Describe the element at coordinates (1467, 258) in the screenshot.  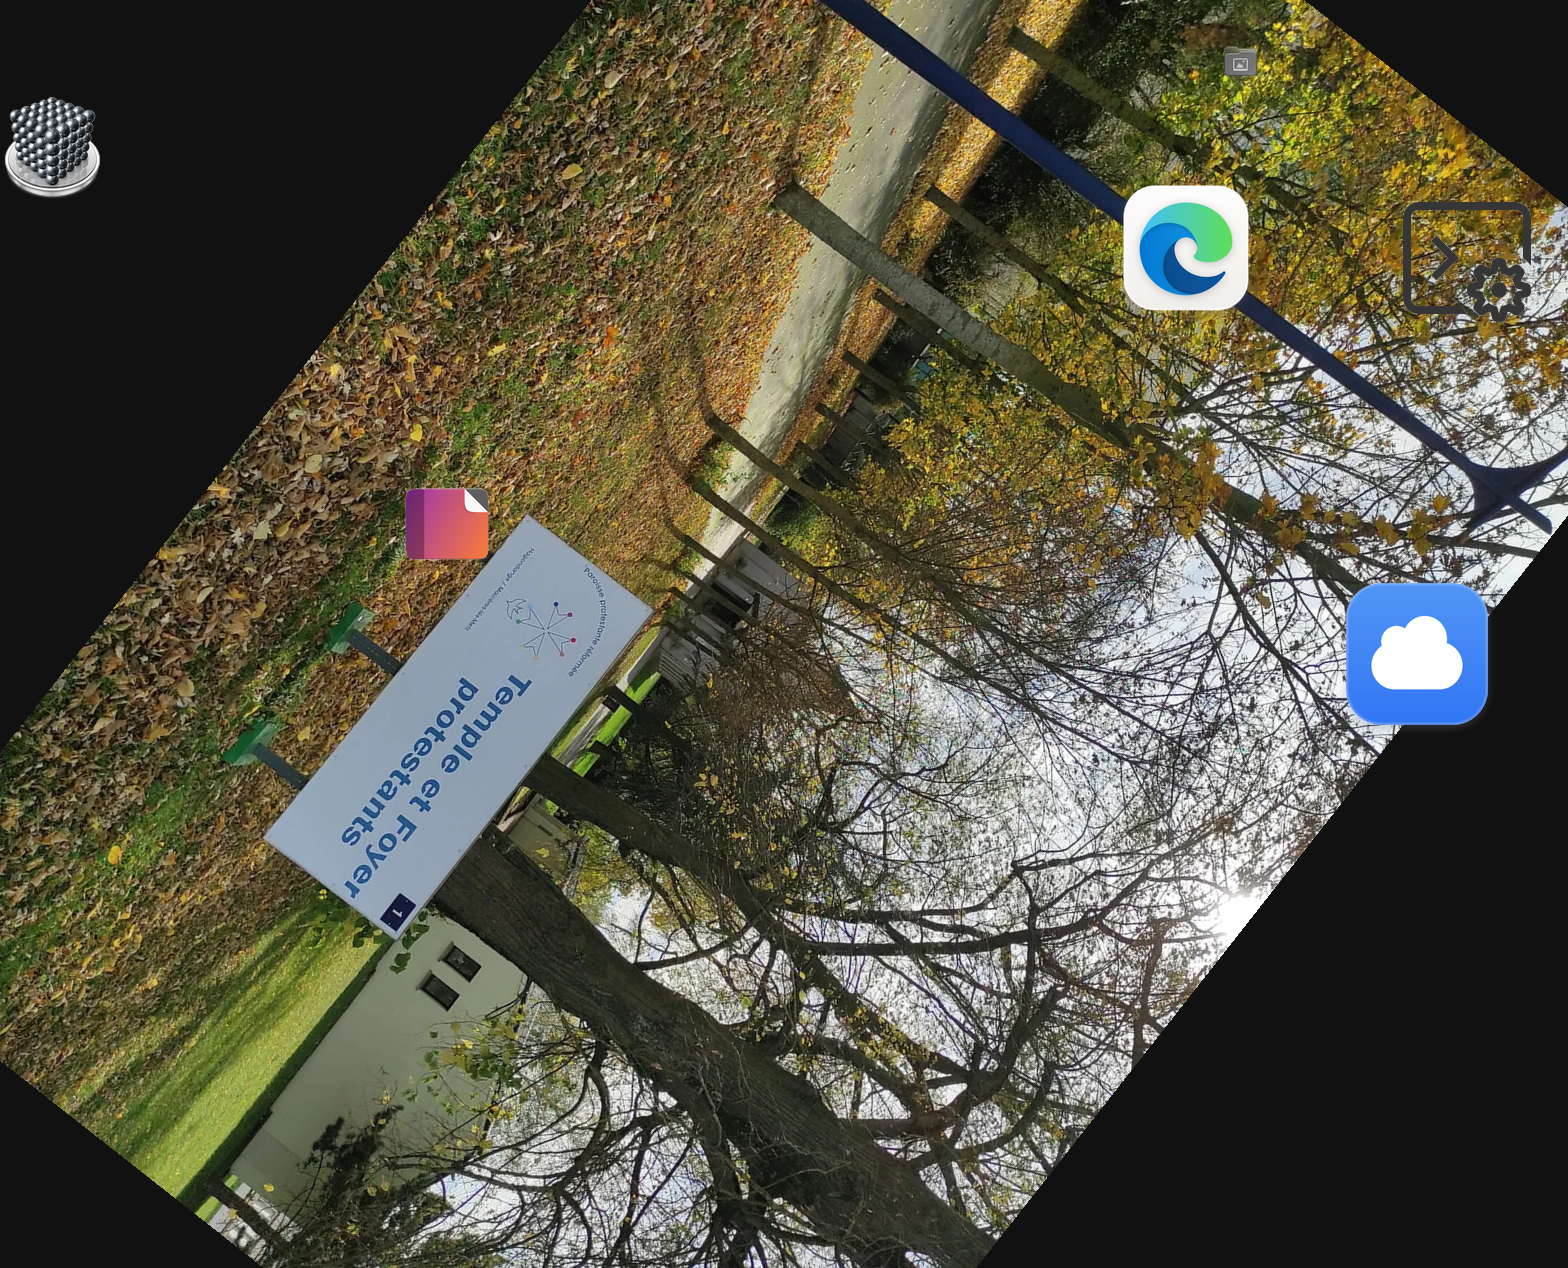
I see `open terminal preferences` at that location.